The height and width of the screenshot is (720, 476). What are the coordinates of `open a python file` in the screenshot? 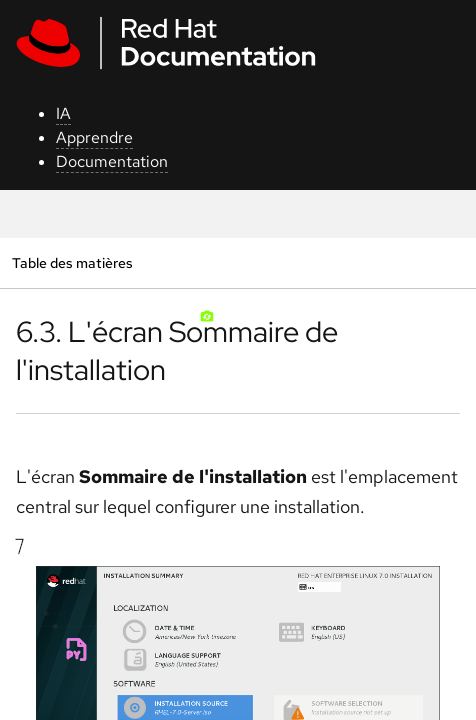 It's located at (76, 649).